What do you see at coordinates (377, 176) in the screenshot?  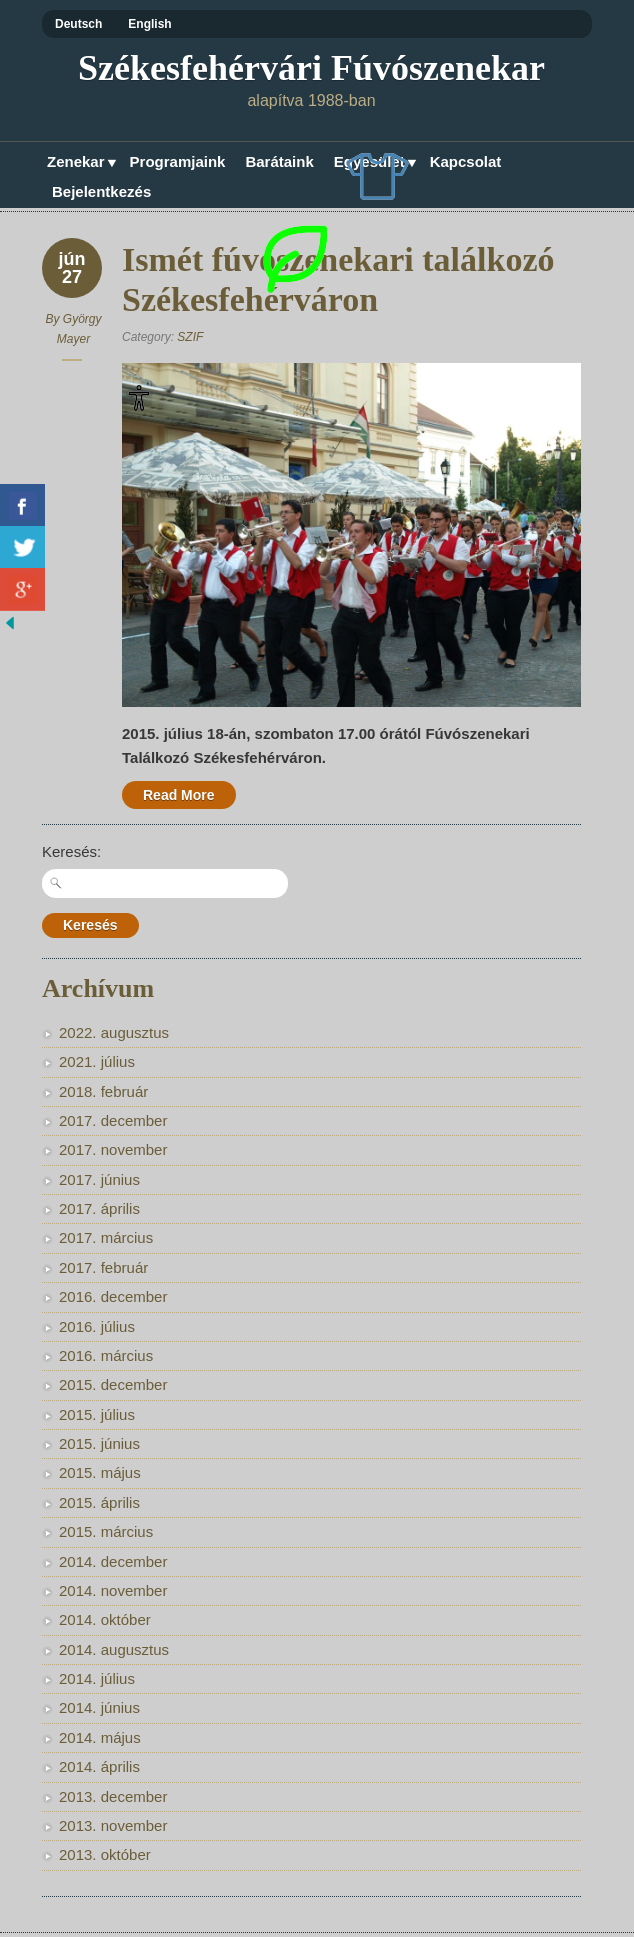 I see `browse clothing or apparel category` at bounding box center [377, 176].